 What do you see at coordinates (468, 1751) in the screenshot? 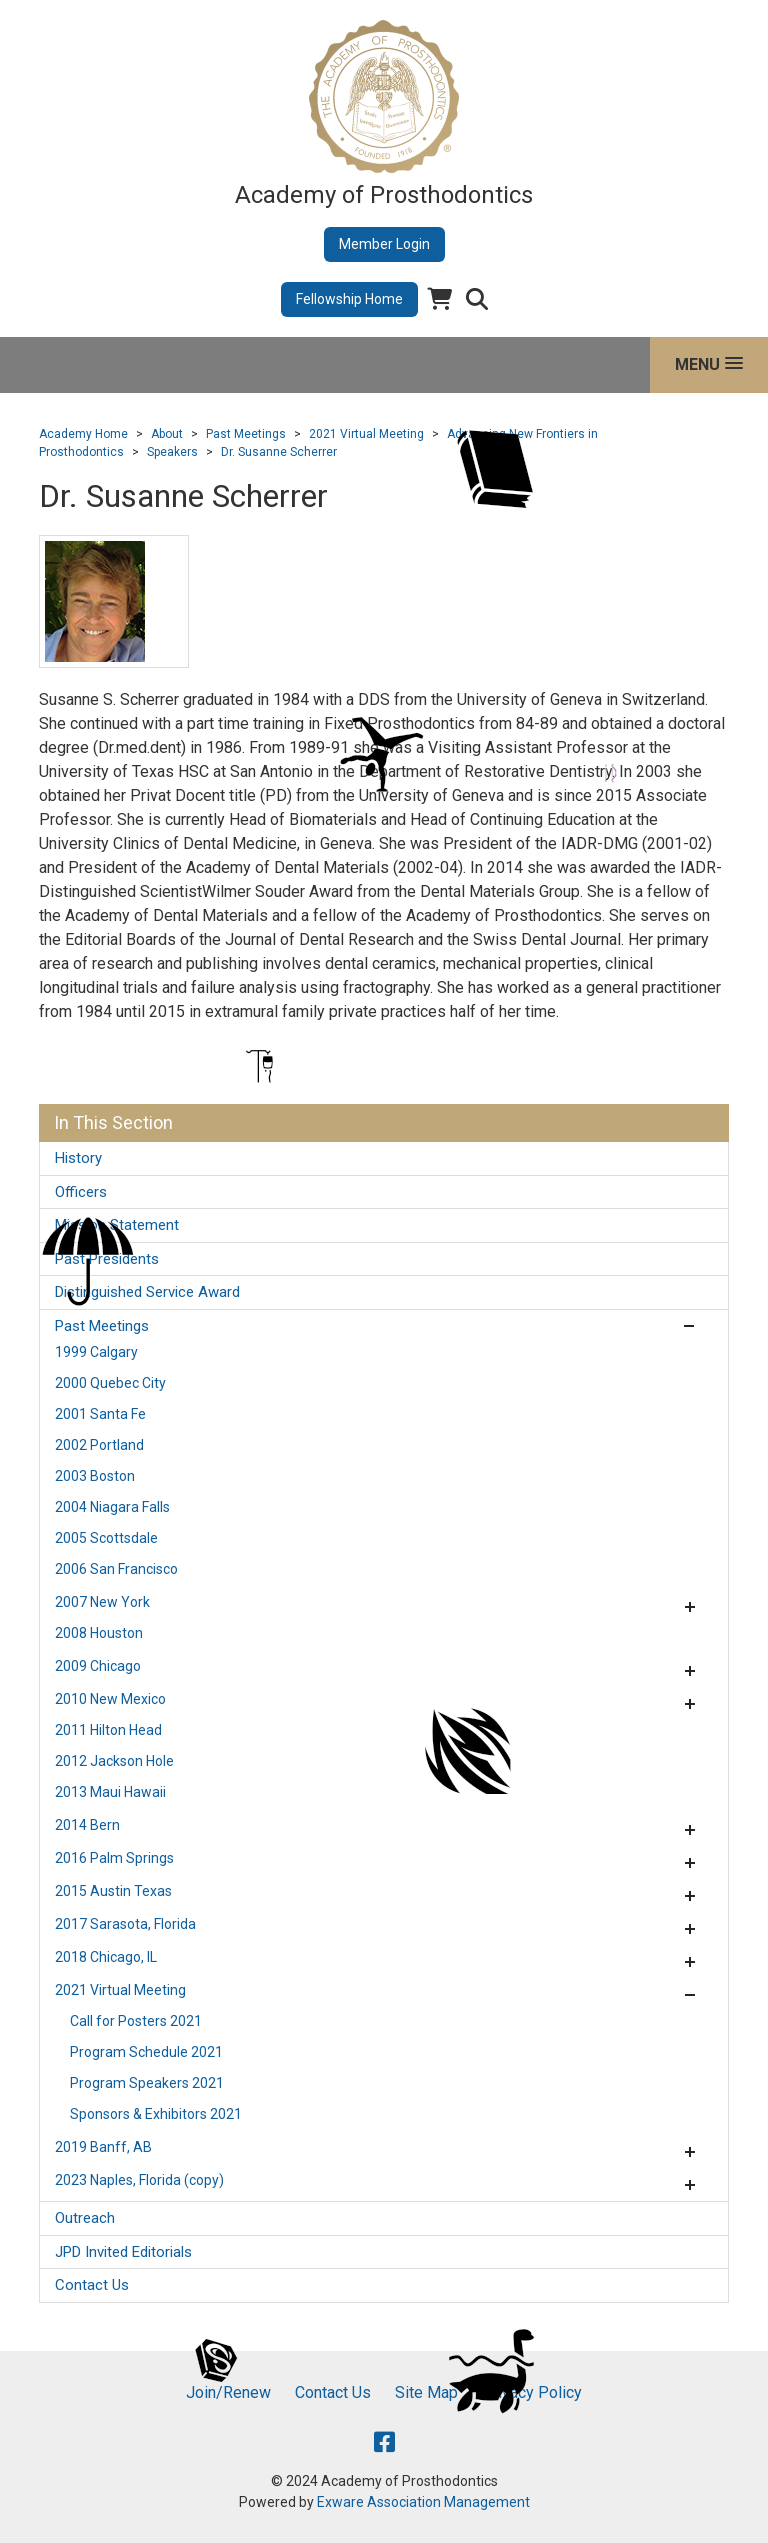
I see `indicates wind or air movement effect` at bounding box center [468, 1751].